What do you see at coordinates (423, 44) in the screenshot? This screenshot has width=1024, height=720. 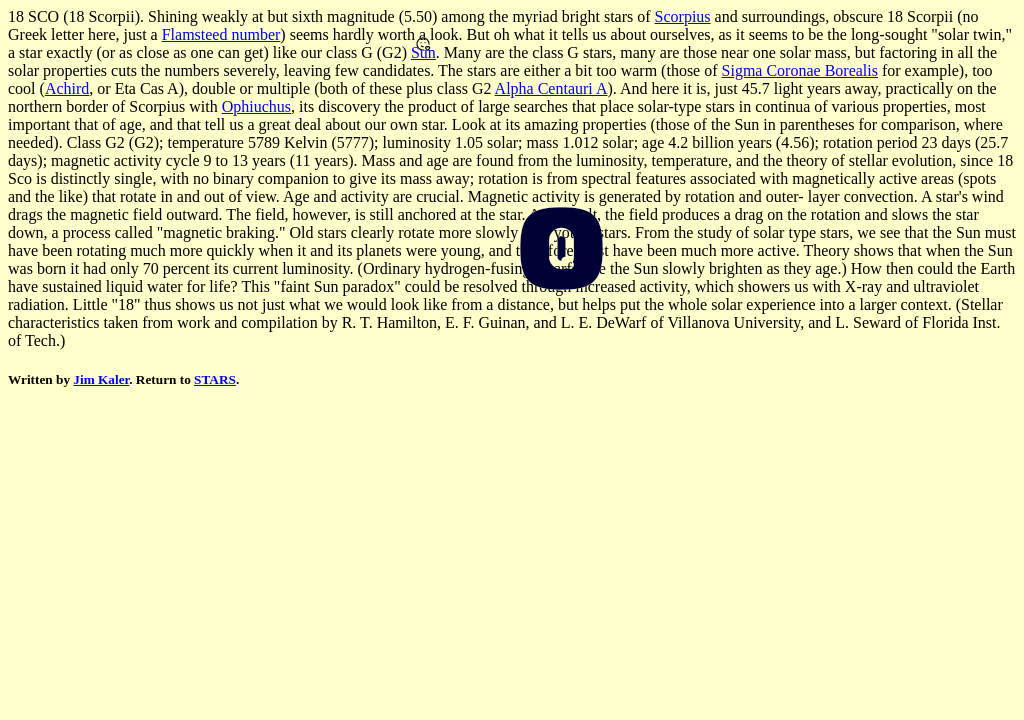 I see `react with love or affection` at bounding box center [423, 44].